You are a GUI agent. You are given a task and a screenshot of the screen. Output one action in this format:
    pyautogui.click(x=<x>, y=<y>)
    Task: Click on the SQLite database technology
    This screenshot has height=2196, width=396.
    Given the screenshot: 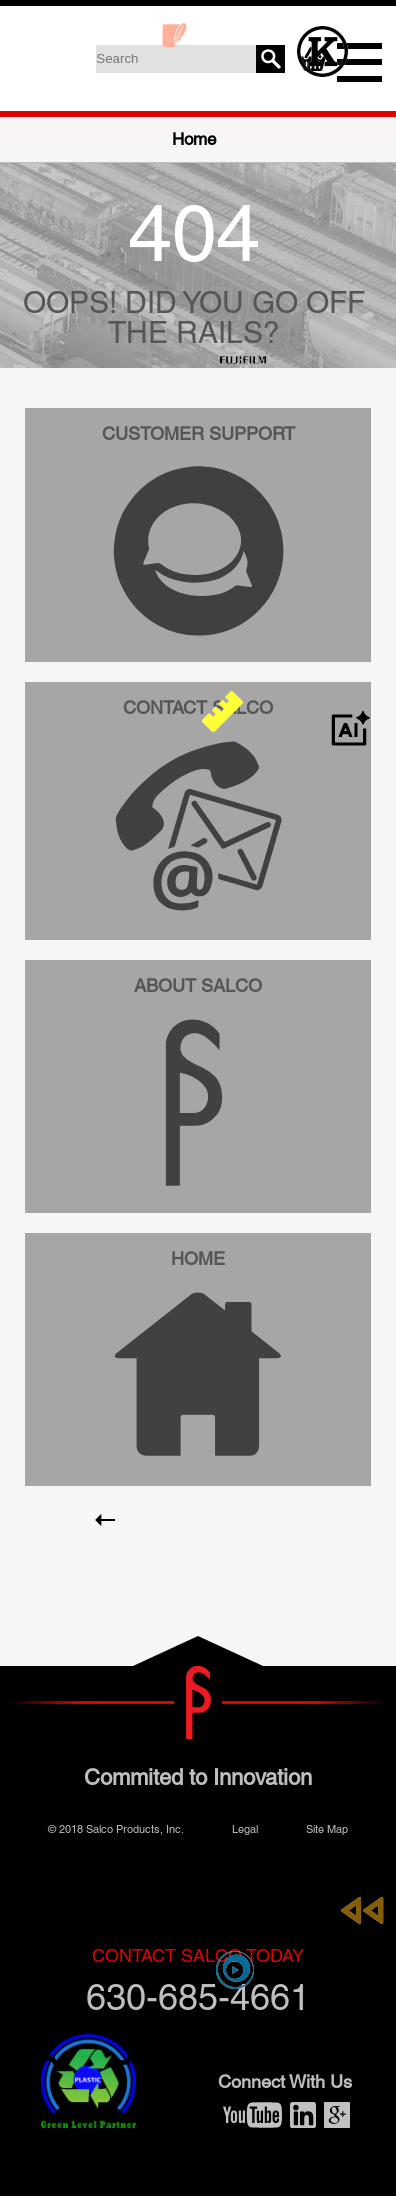 What is the action you would take?
    pyautogui.click(x=174, y=36)
    